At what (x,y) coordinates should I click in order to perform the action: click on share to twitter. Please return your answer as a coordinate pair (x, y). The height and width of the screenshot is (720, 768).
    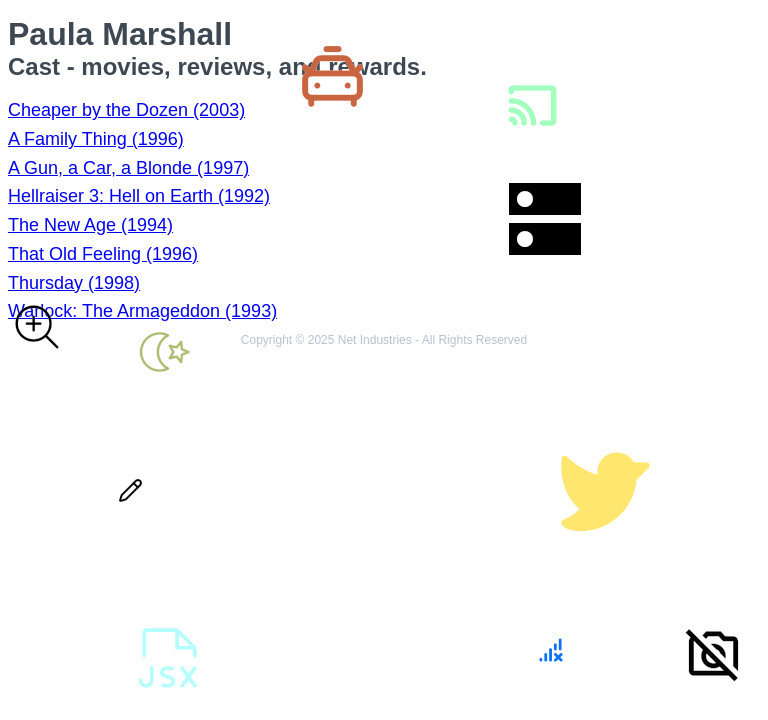
    Looking at the image, I should click on (600, 488).